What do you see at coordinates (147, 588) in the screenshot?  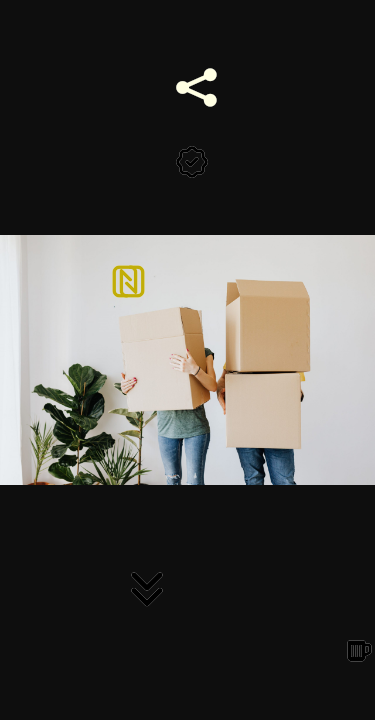 I see `scroll down or view more content` at bounding box center [147, 588].